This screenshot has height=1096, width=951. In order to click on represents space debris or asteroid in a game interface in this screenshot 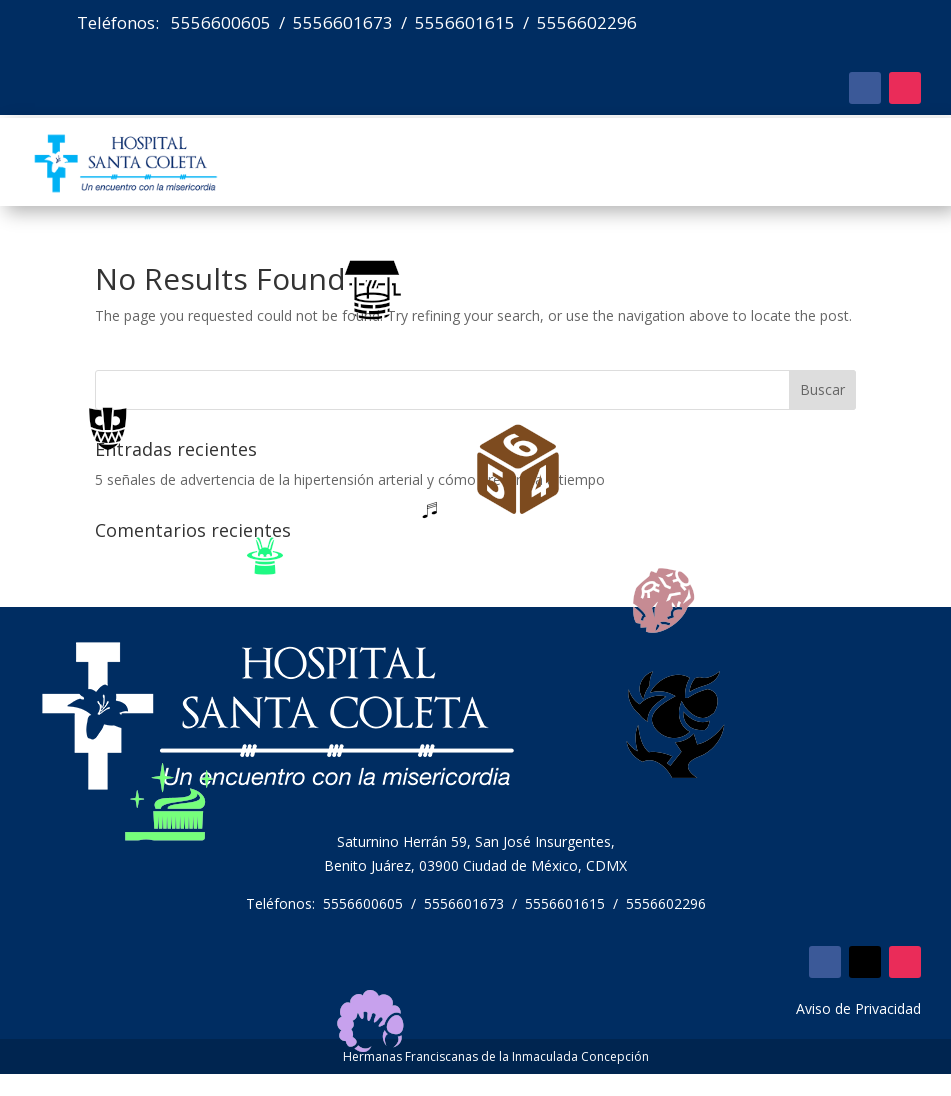, I will do `click(661, 599)`.